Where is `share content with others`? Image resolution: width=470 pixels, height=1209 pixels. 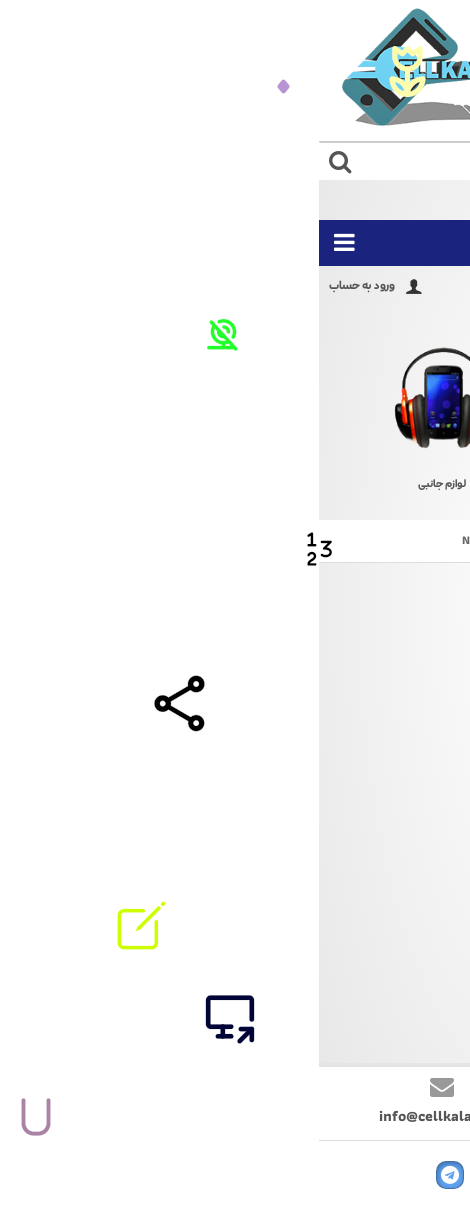 share content with others is located at coordinates (179, 703).